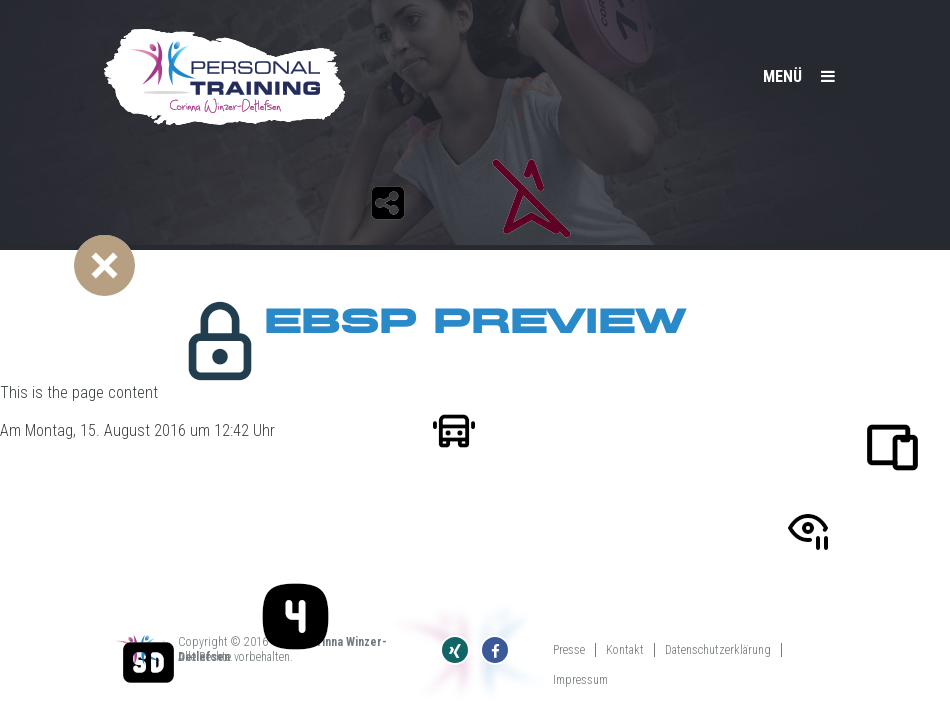 The height and width of the screenshot is (720, 950). I want to click on view bus routes or schedules, so click(454, 431).